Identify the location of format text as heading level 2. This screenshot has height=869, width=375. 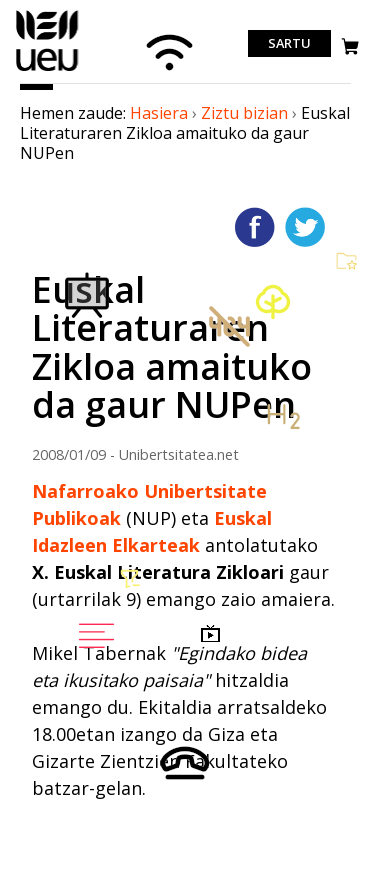
(282, 416).